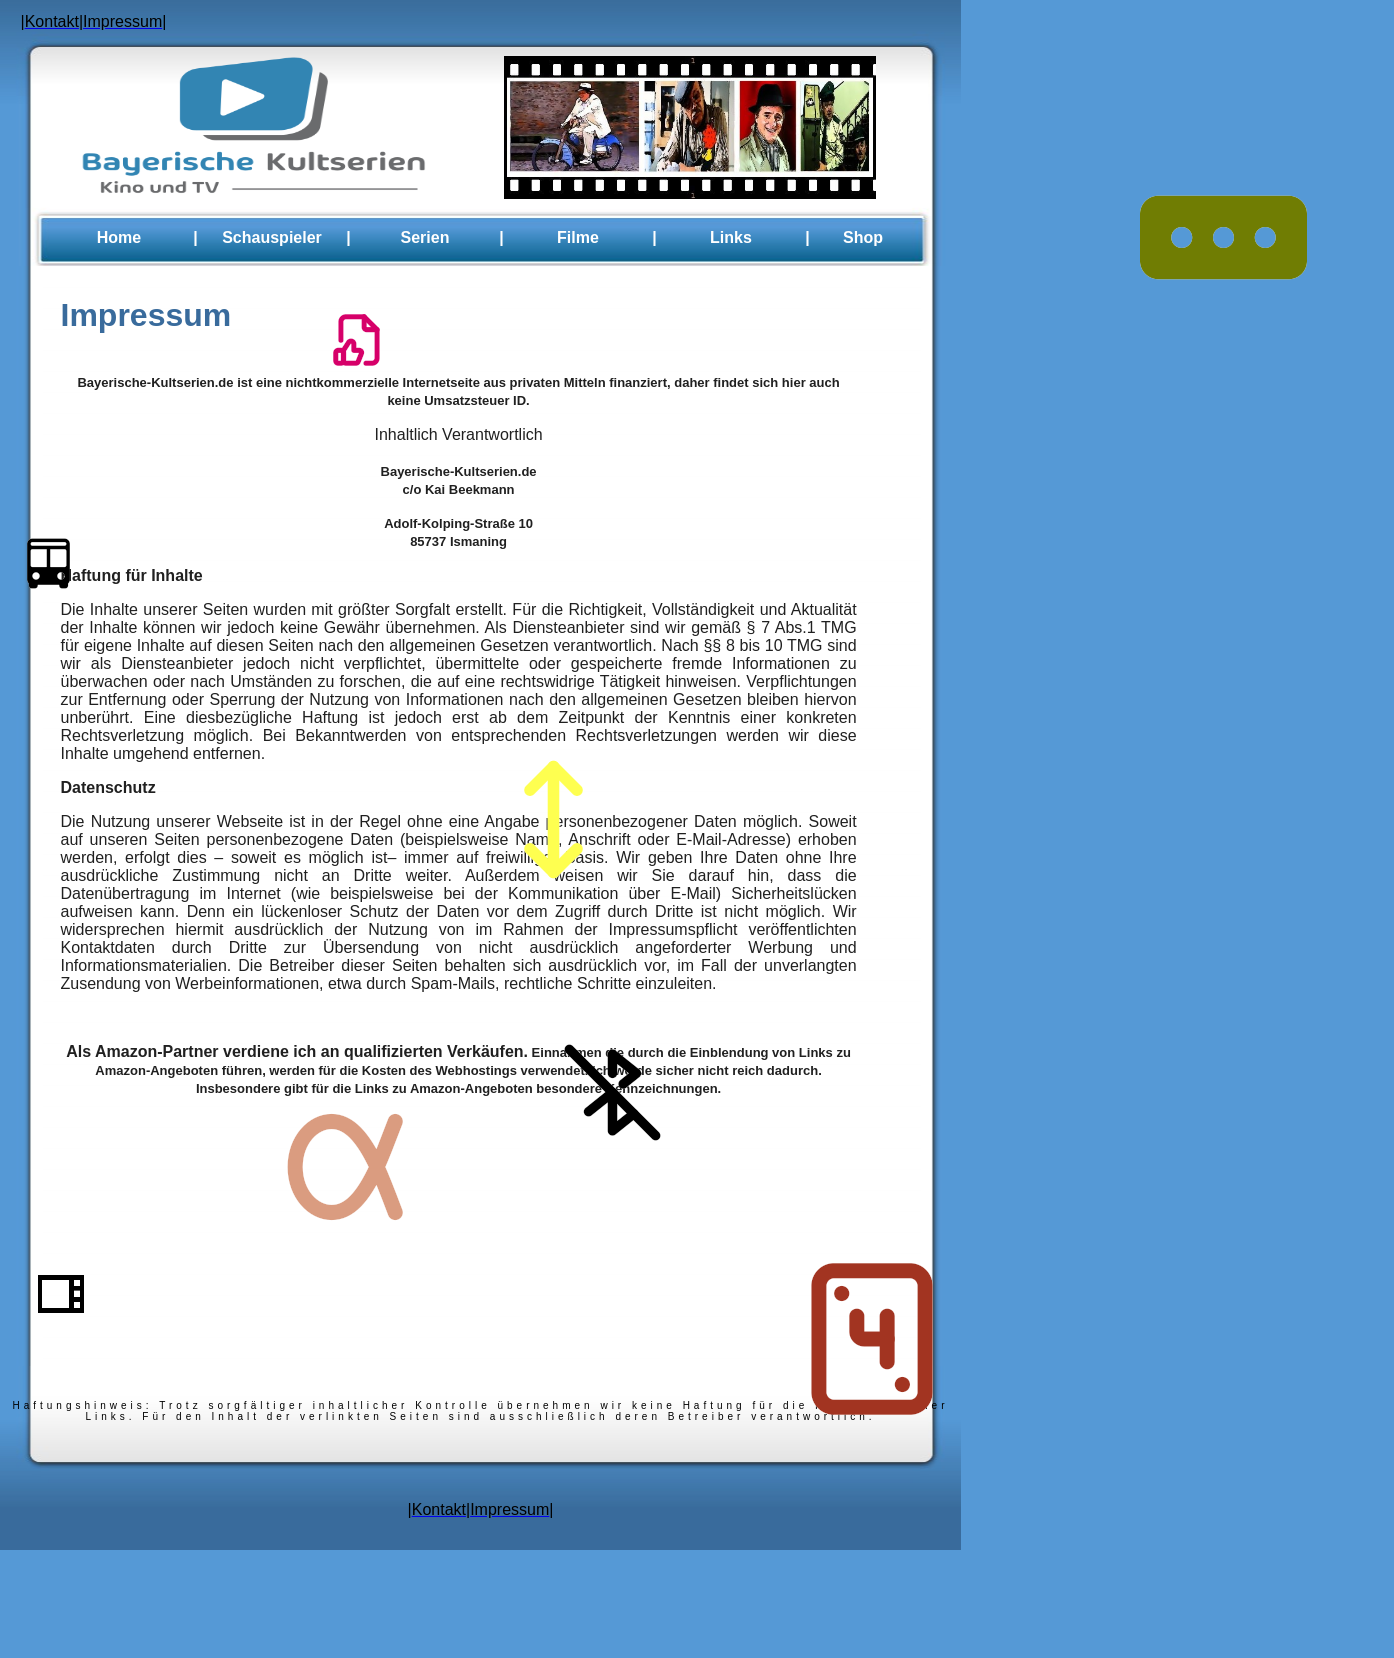 This screenshot has width=1394, height=1658. What do you see at coordinates (61, 1294) in the screenshot?
I see `toggle sidebar panel visibility` at bounding box center [61, 1294].